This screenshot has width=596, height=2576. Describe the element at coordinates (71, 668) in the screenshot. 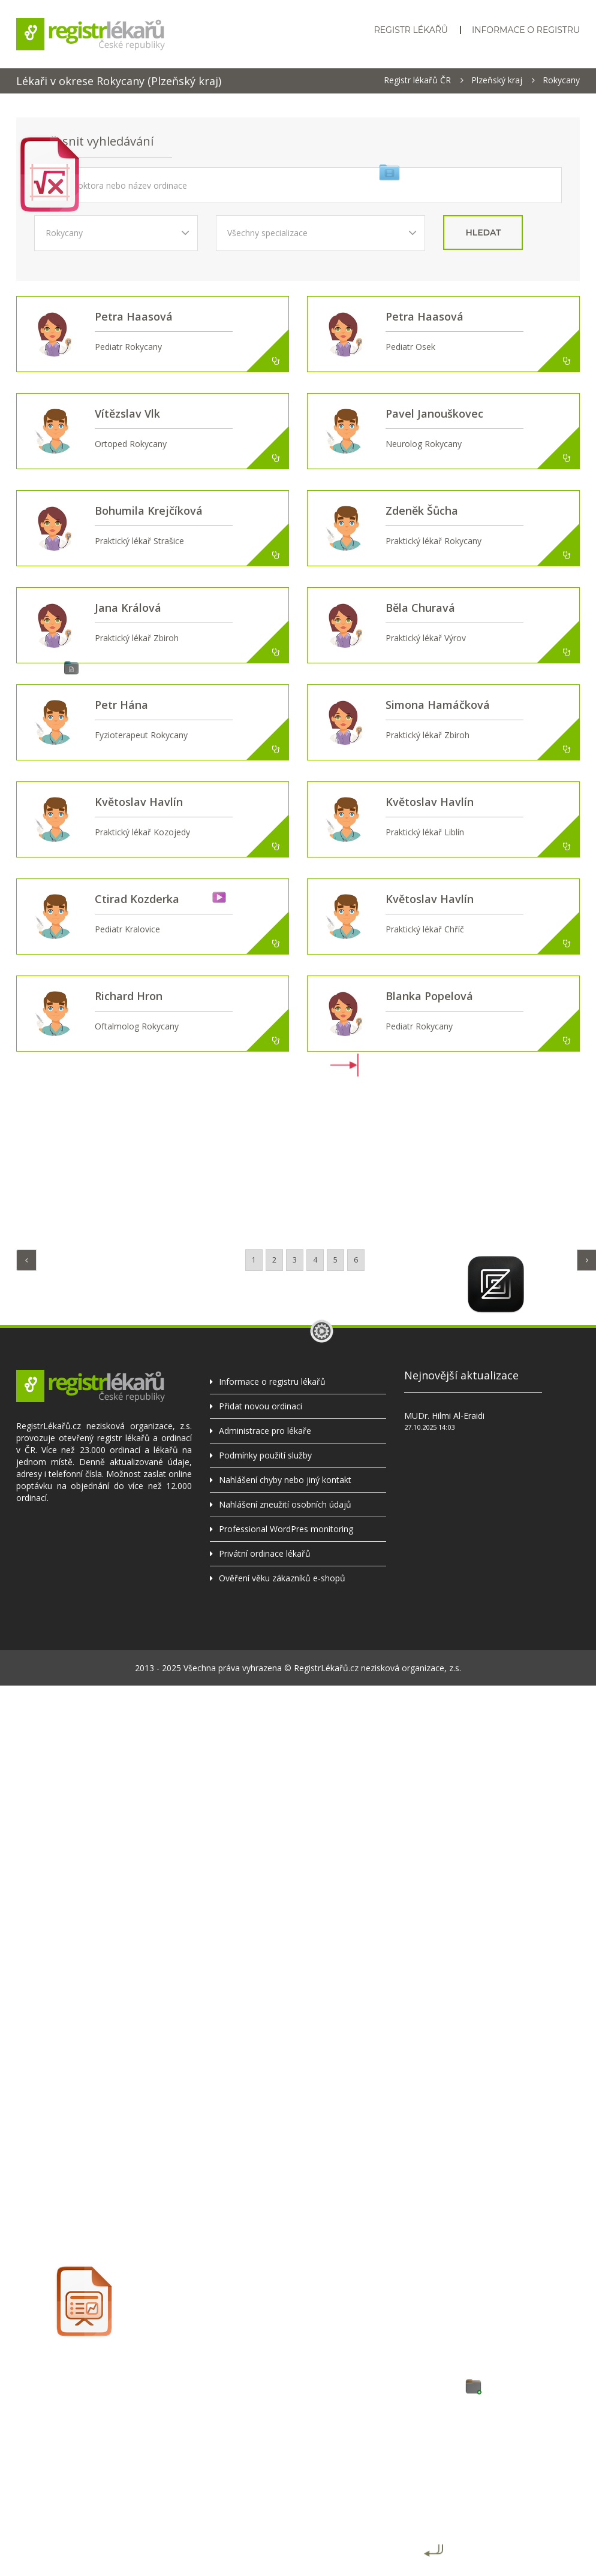

I see `open your documents folder` at that location.